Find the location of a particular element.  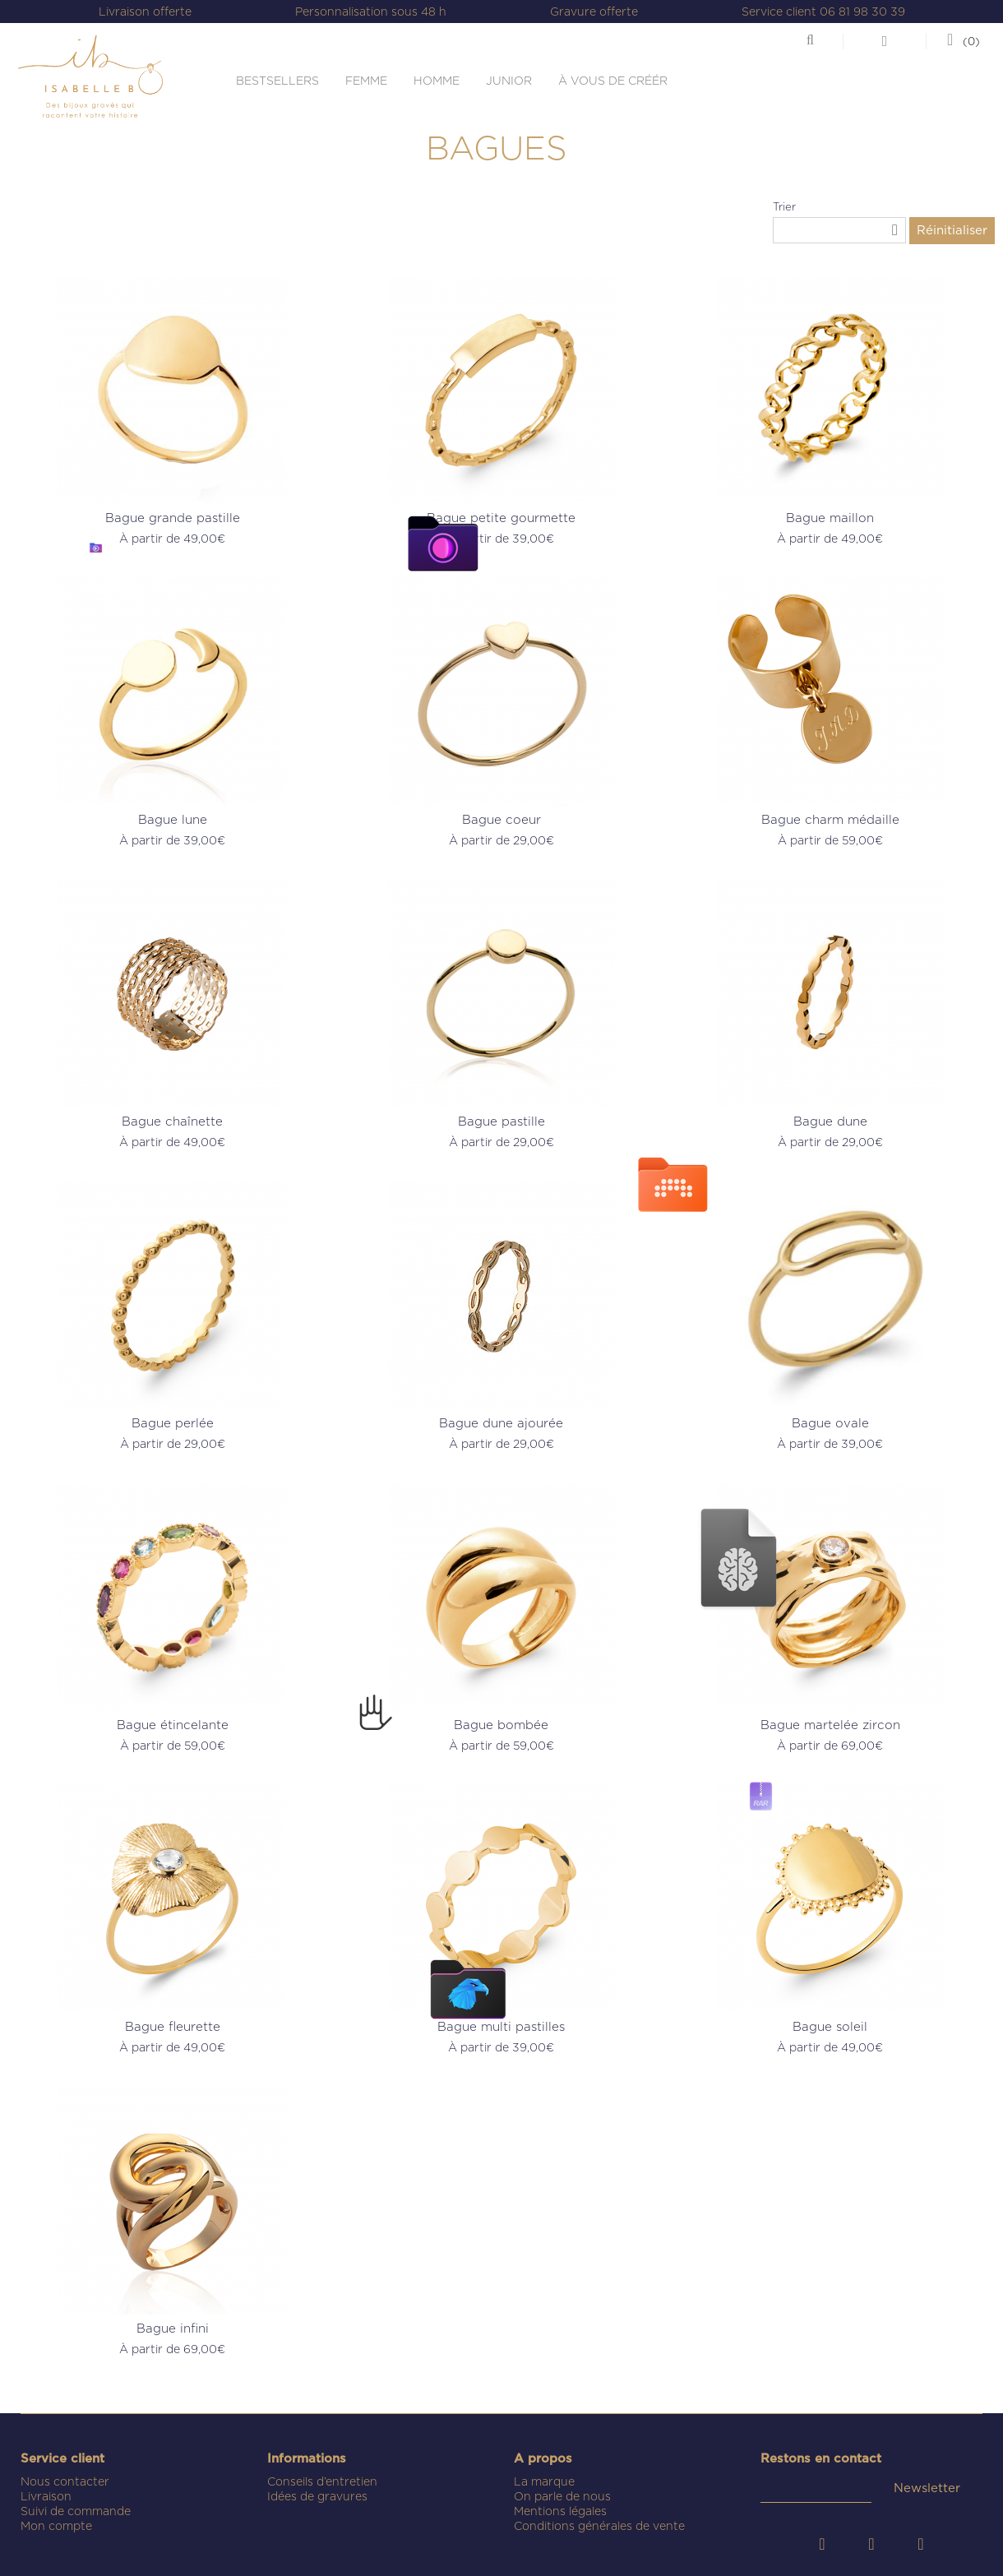

open garuda linux system folder is located at coordinates (468, 1991).